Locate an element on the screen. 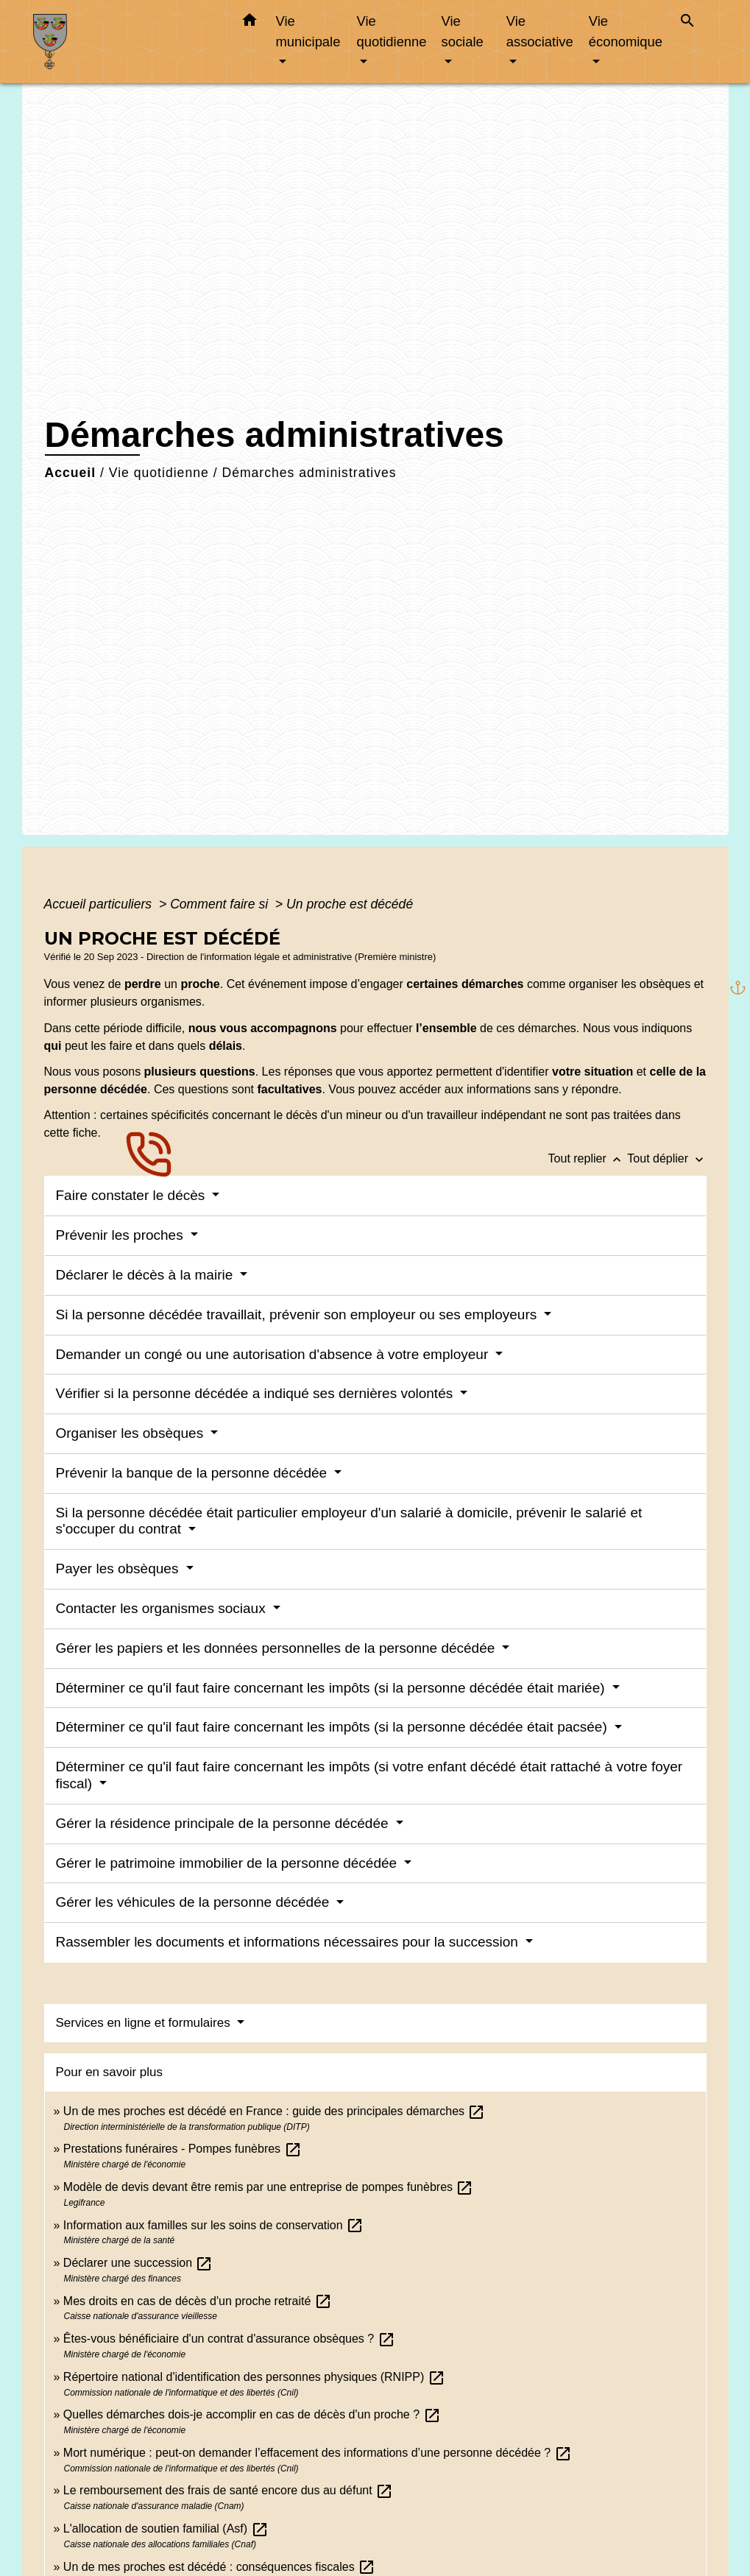  anchor link to a fixed section on a page is located at coordinates (737, 987).